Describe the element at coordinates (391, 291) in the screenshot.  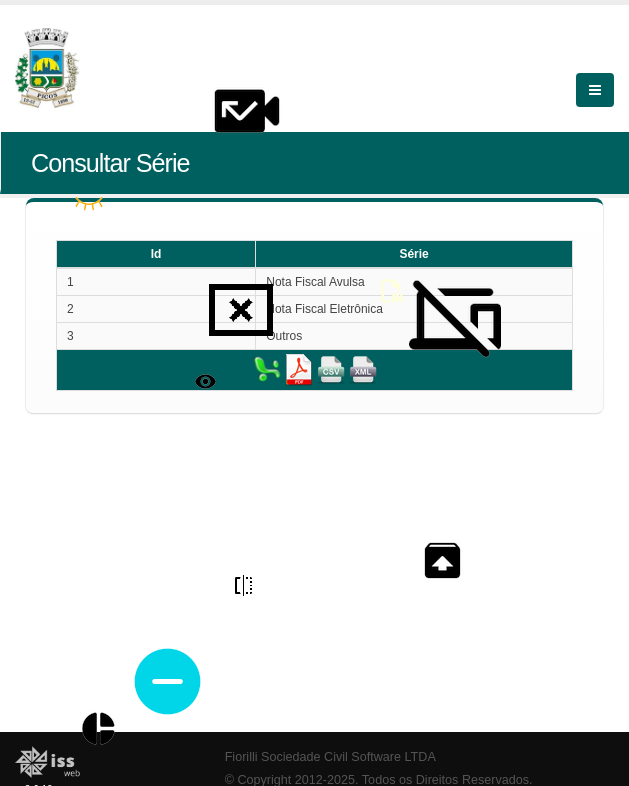
I see `open an AI-generated document` at that location.